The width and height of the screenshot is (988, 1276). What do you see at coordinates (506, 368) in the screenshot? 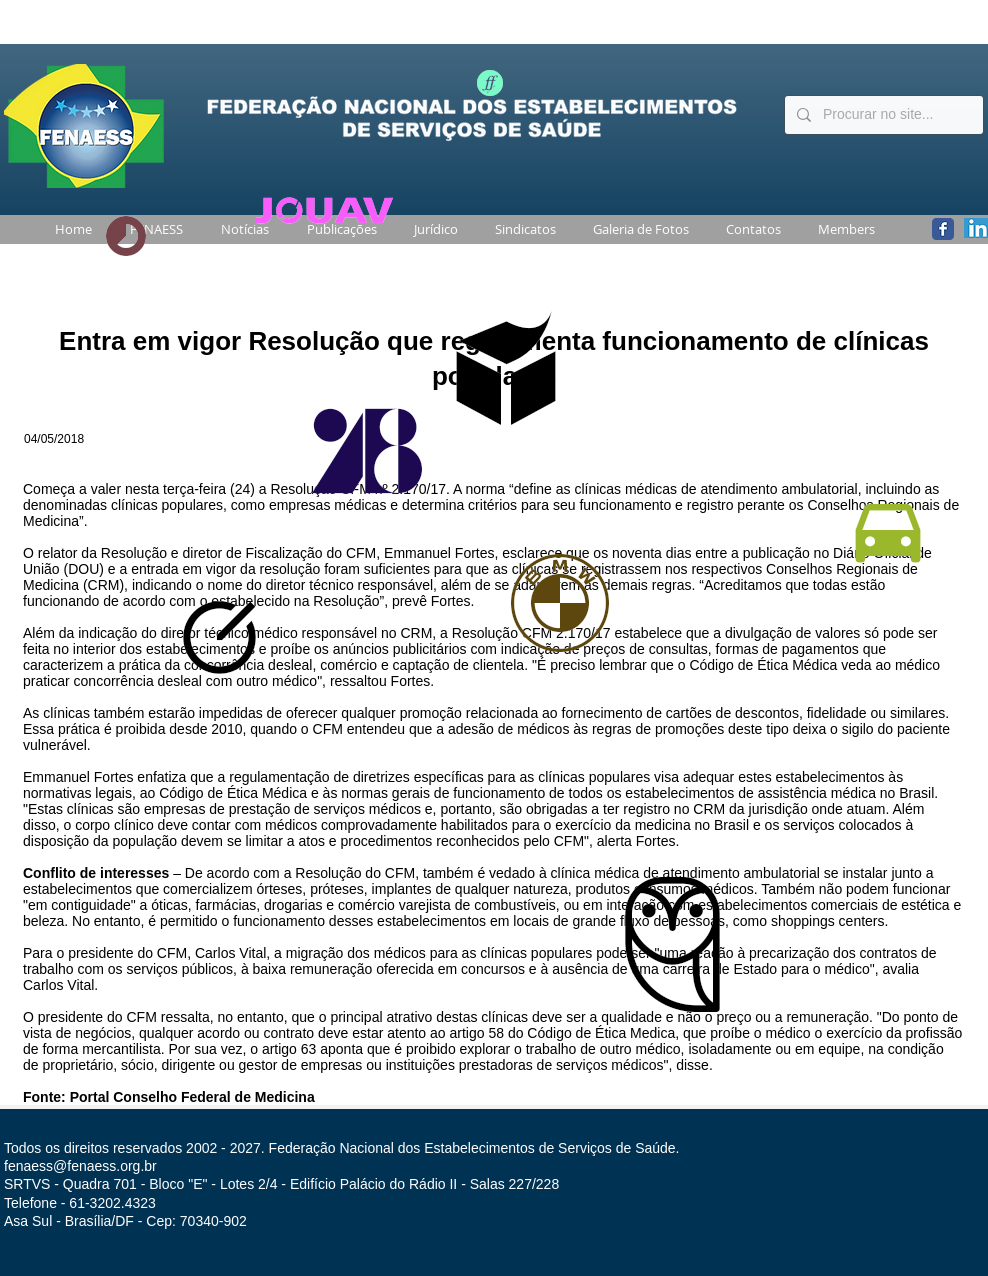
I see `semantic web technology or linked data services` at bounding box center [506, 368].